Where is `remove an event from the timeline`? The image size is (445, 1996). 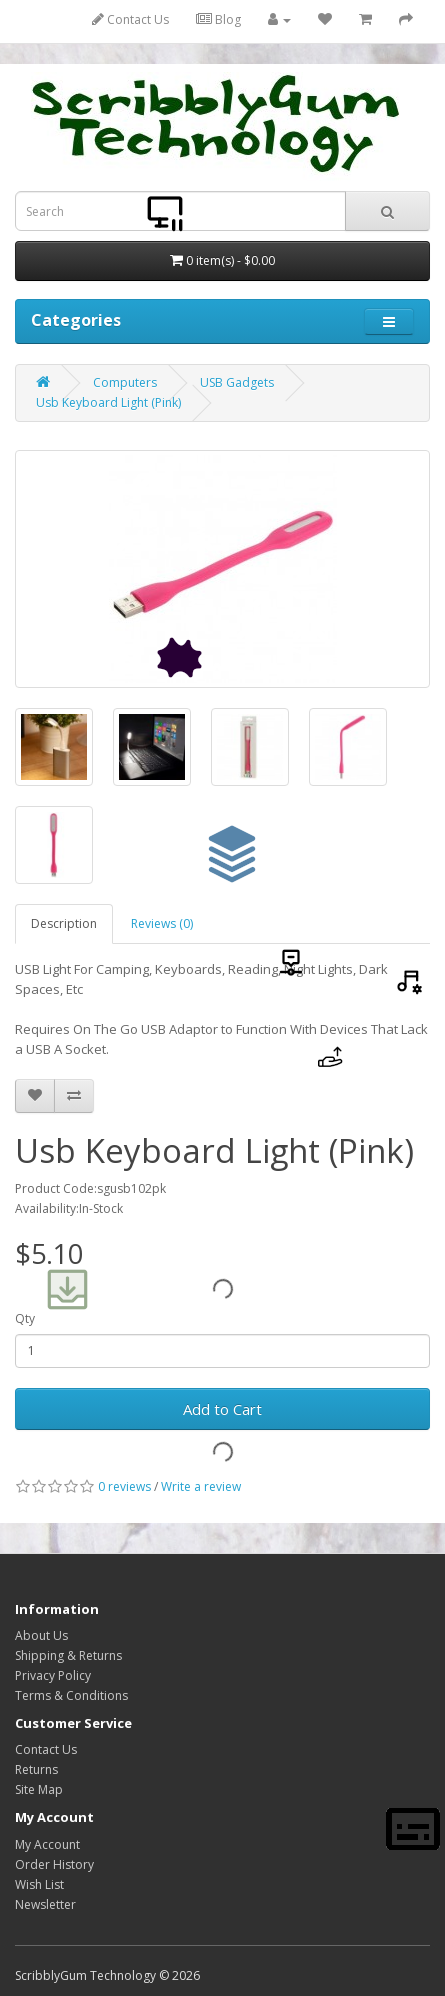
remove an event from the timeline is located at coordinates (291, 962).